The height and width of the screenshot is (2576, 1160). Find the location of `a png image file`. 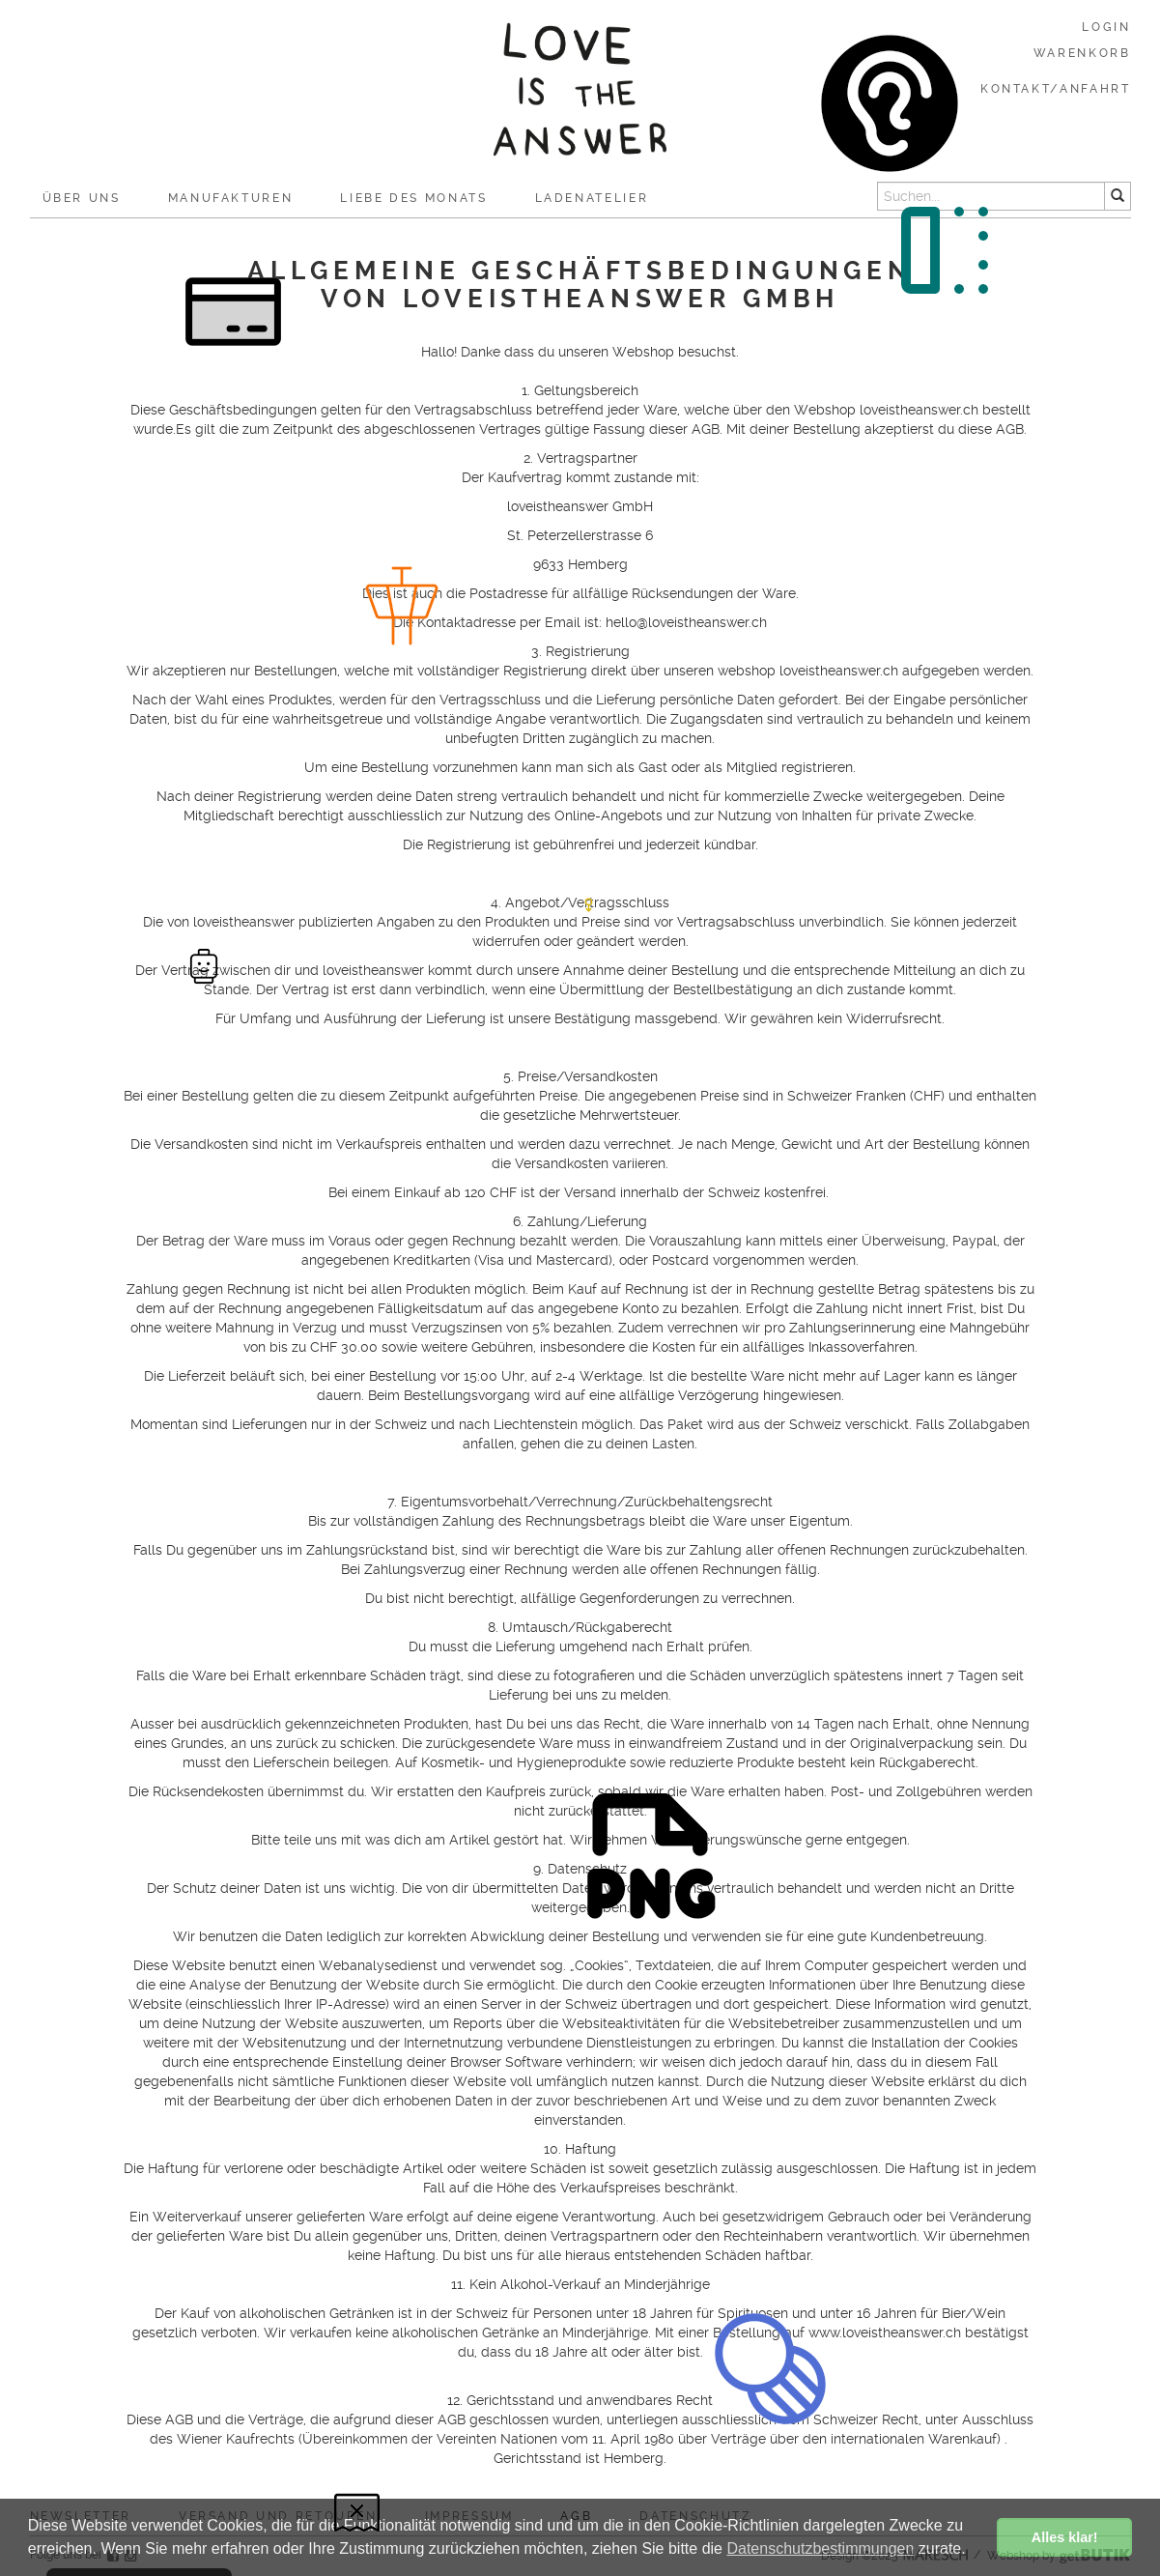

a png image file is located at coordinates (650, 1861).